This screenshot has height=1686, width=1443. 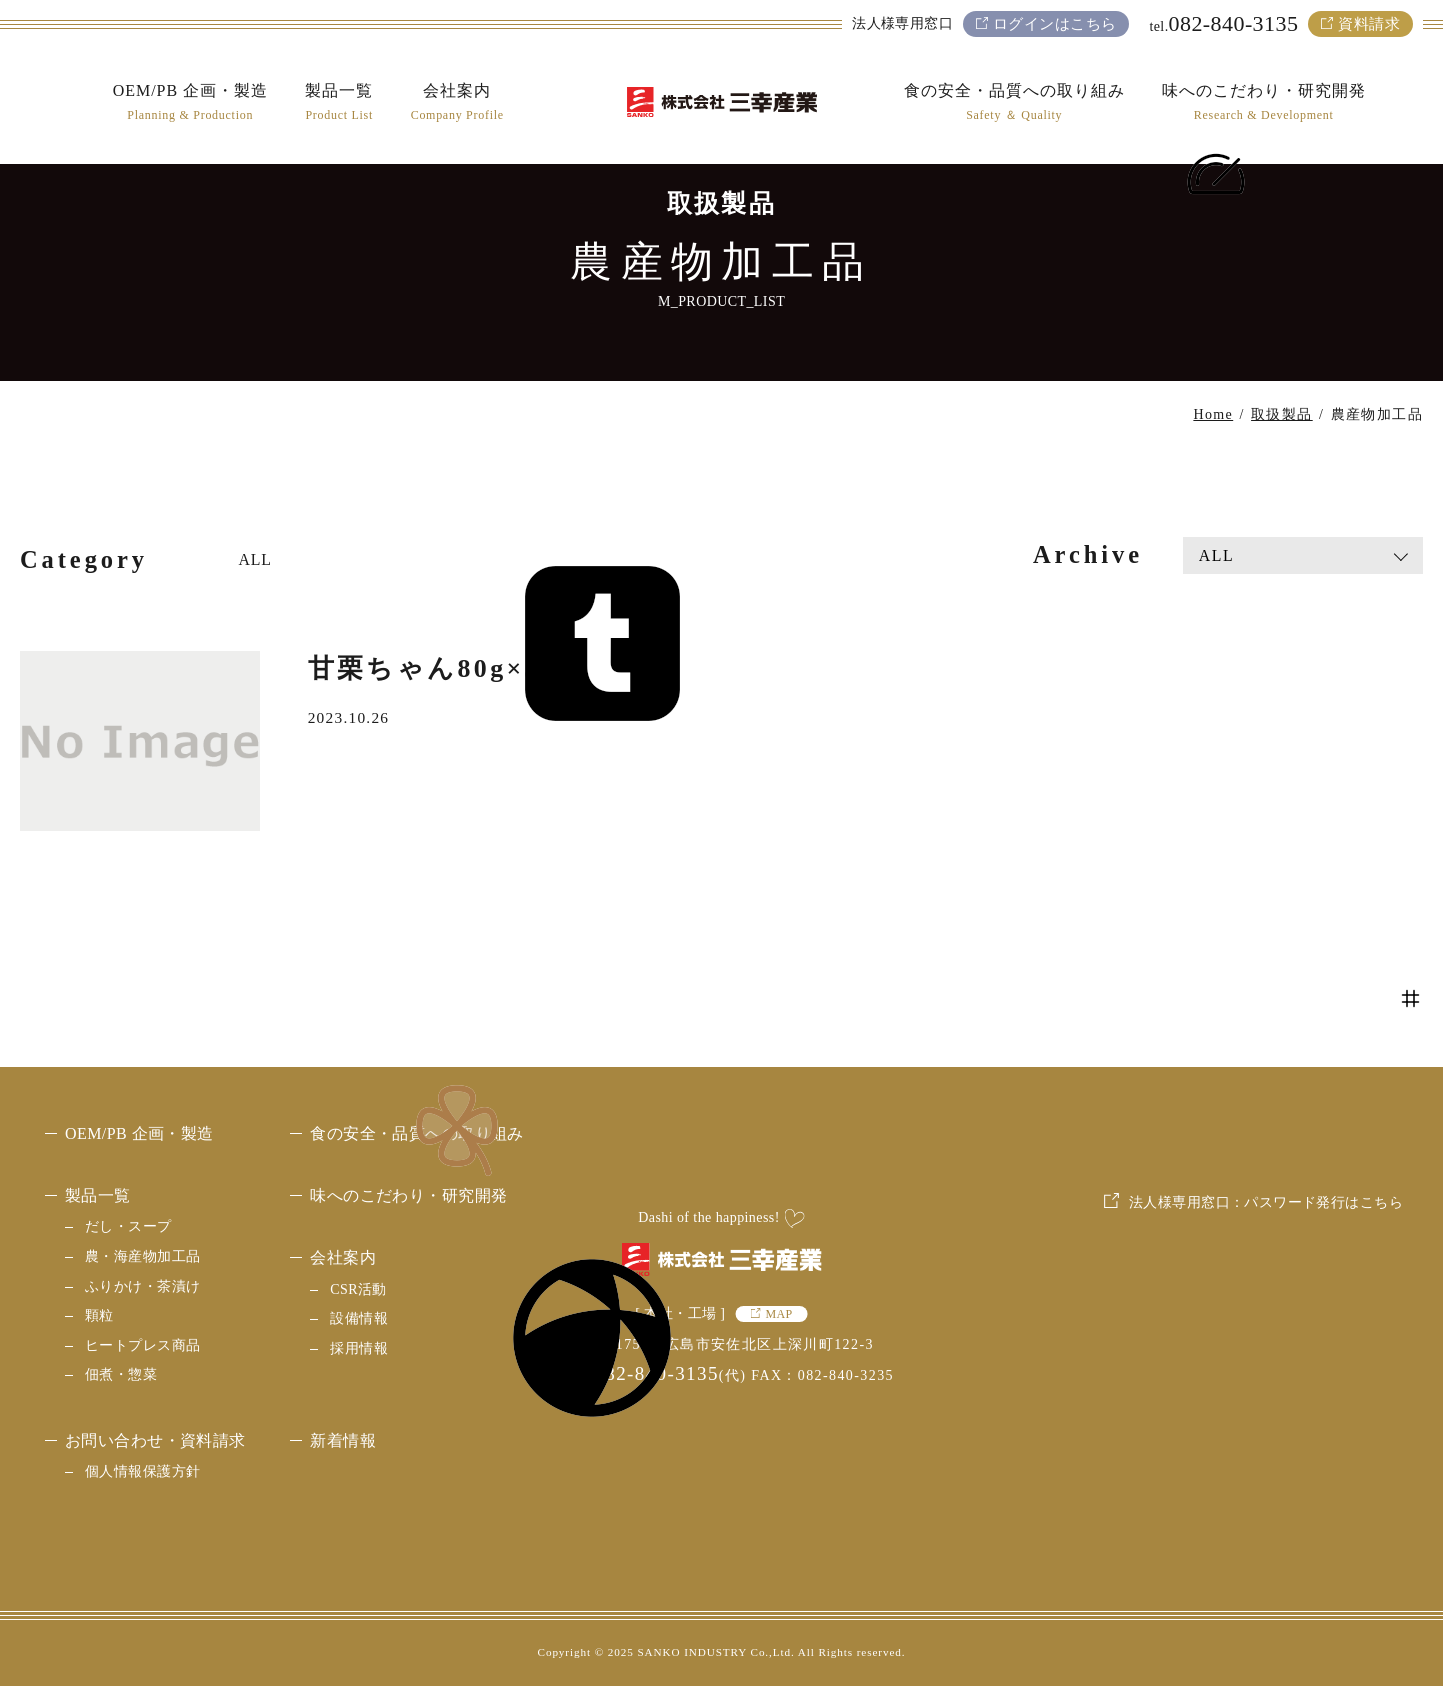 I want to click on open the tumblr app, so click(x=602, y=643).